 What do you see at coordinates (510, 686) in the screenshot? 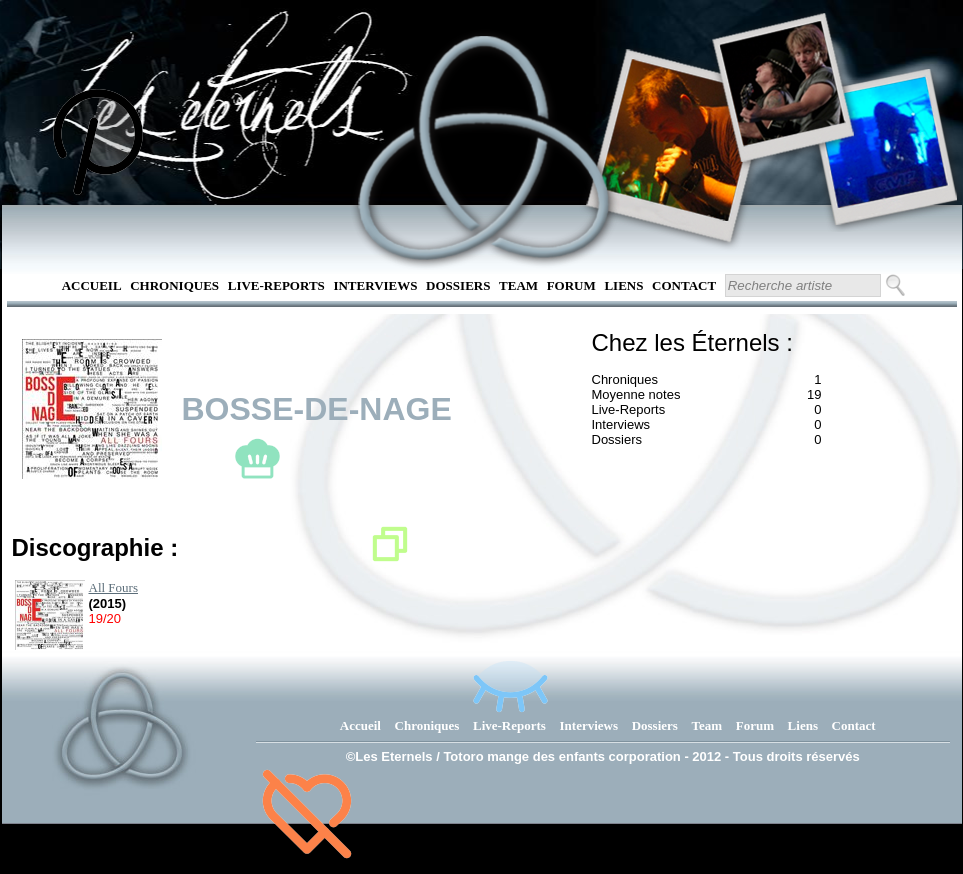
I see `hide password or sensitive content` at bounding box center [510, 686].